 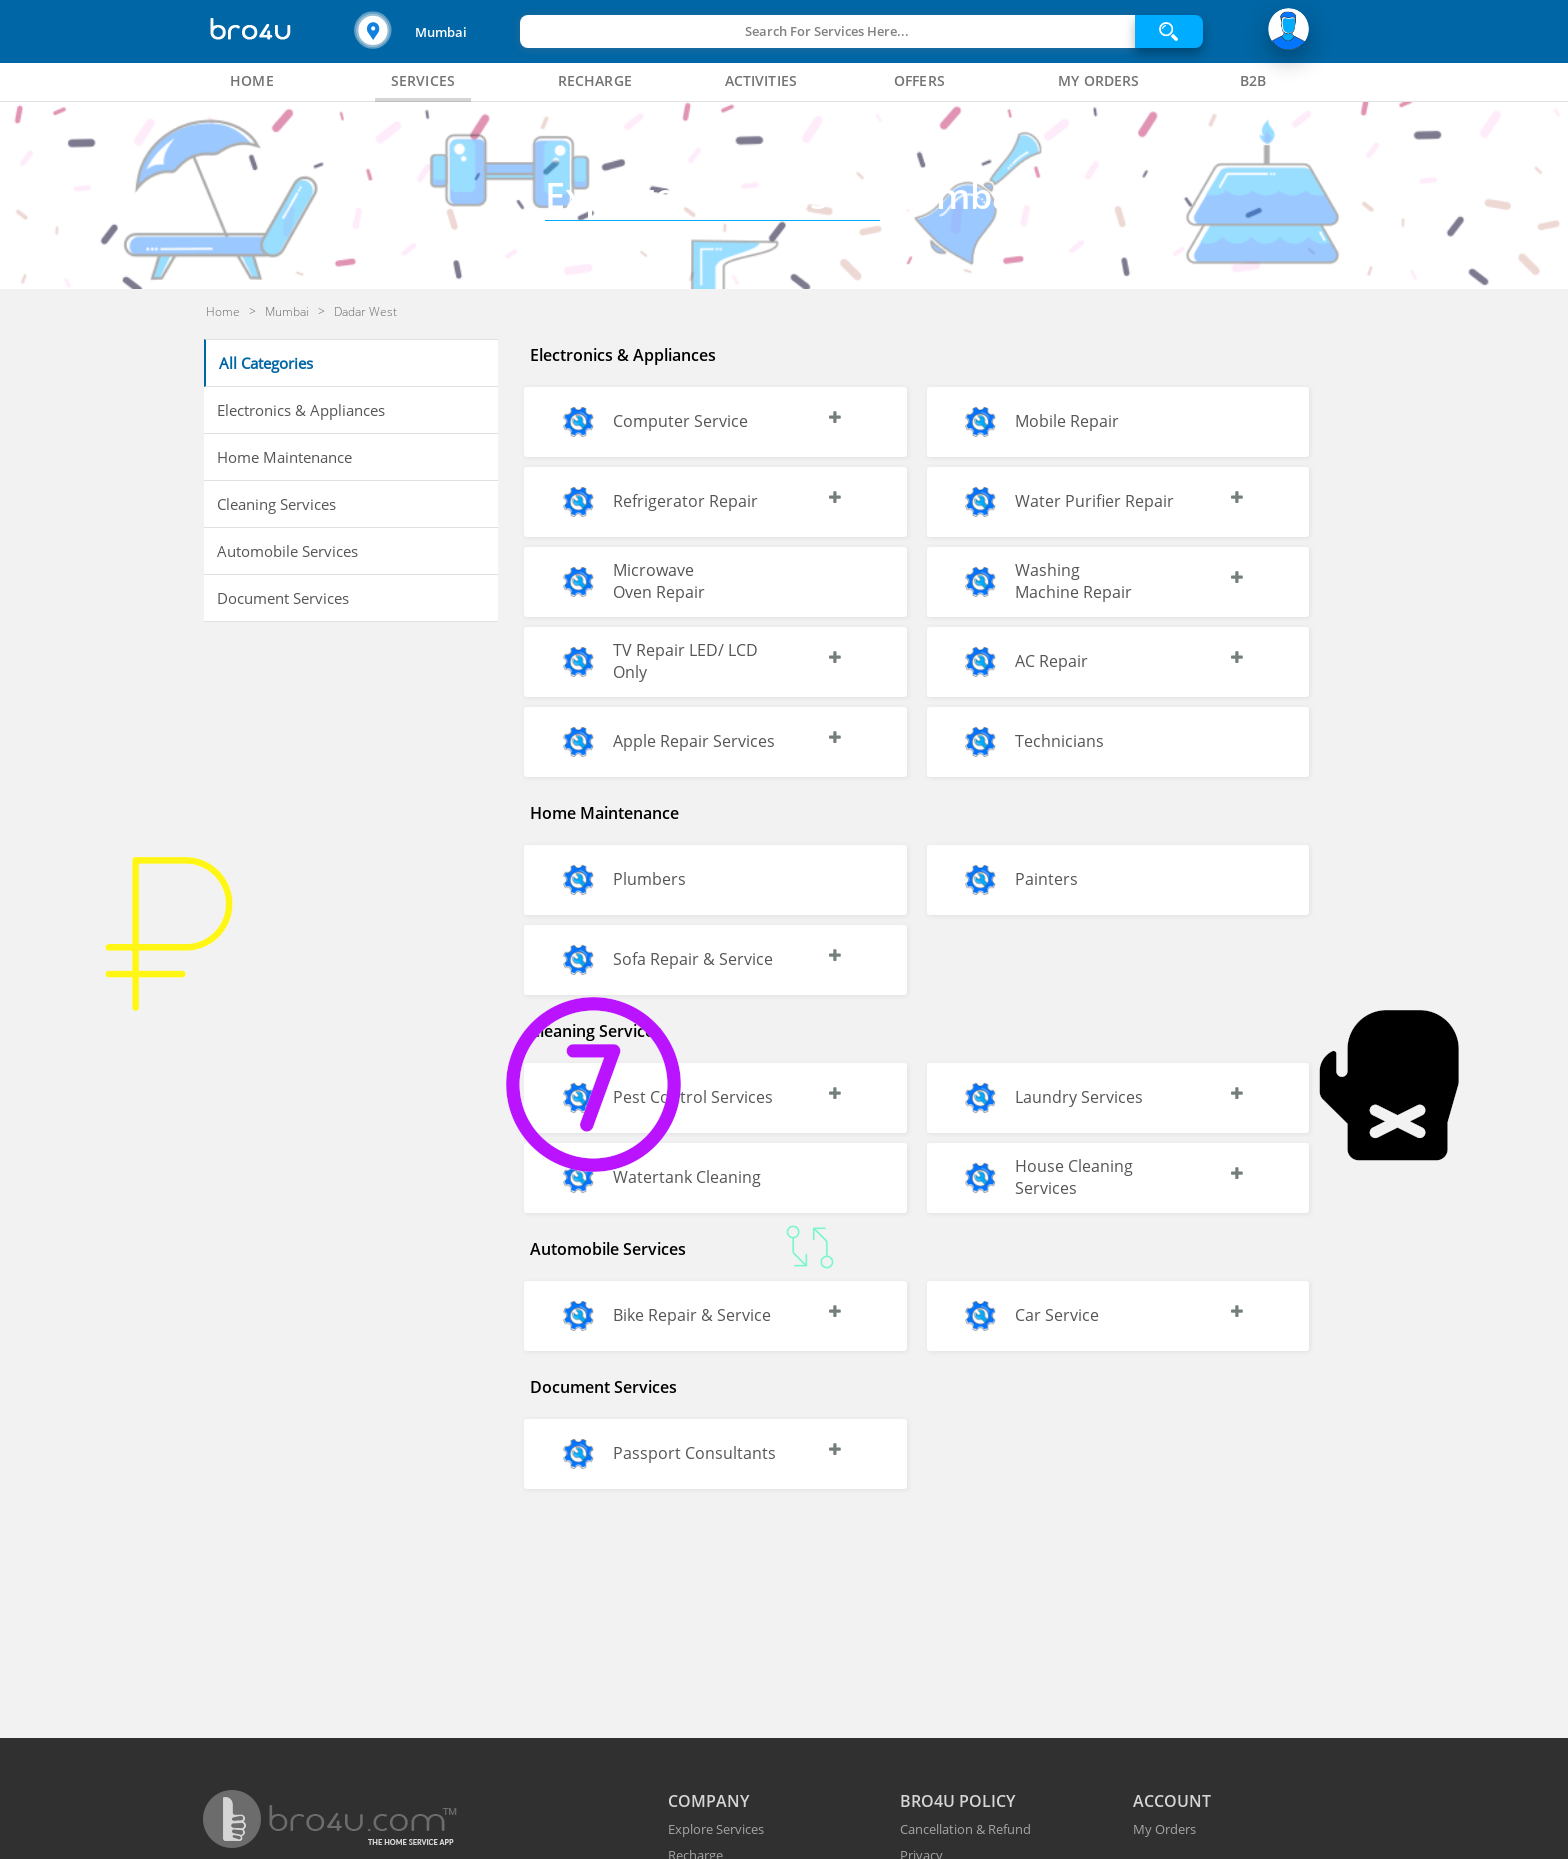 I want to click on indicates step 7 in a numbered sequence, so click(x=593, y=1084).